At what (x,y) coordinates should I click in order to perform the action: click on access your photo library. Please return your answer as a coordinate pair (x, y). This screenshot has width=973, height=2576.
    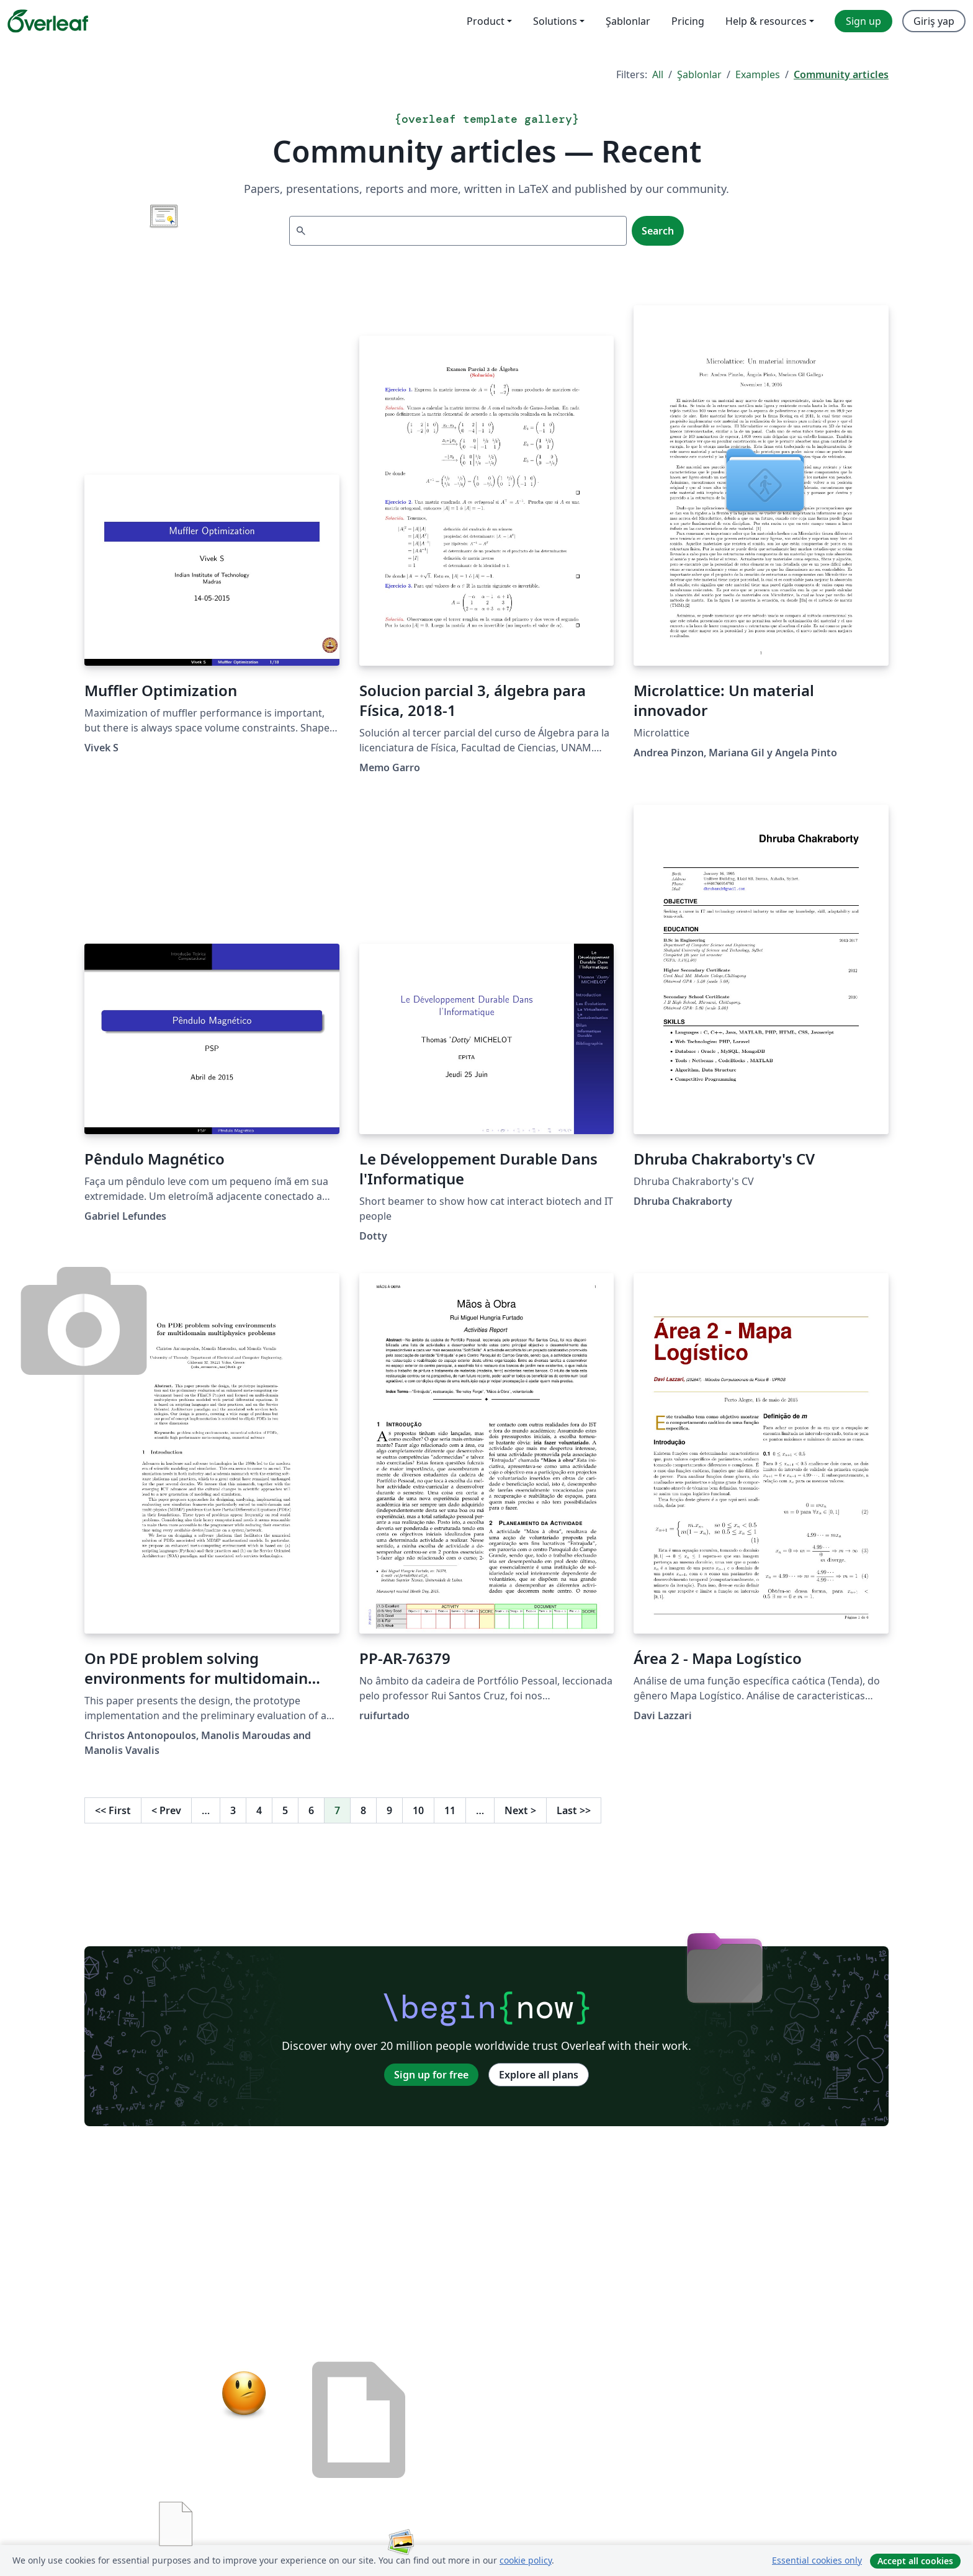
    Looking at the image, I should click on (401, 2542).